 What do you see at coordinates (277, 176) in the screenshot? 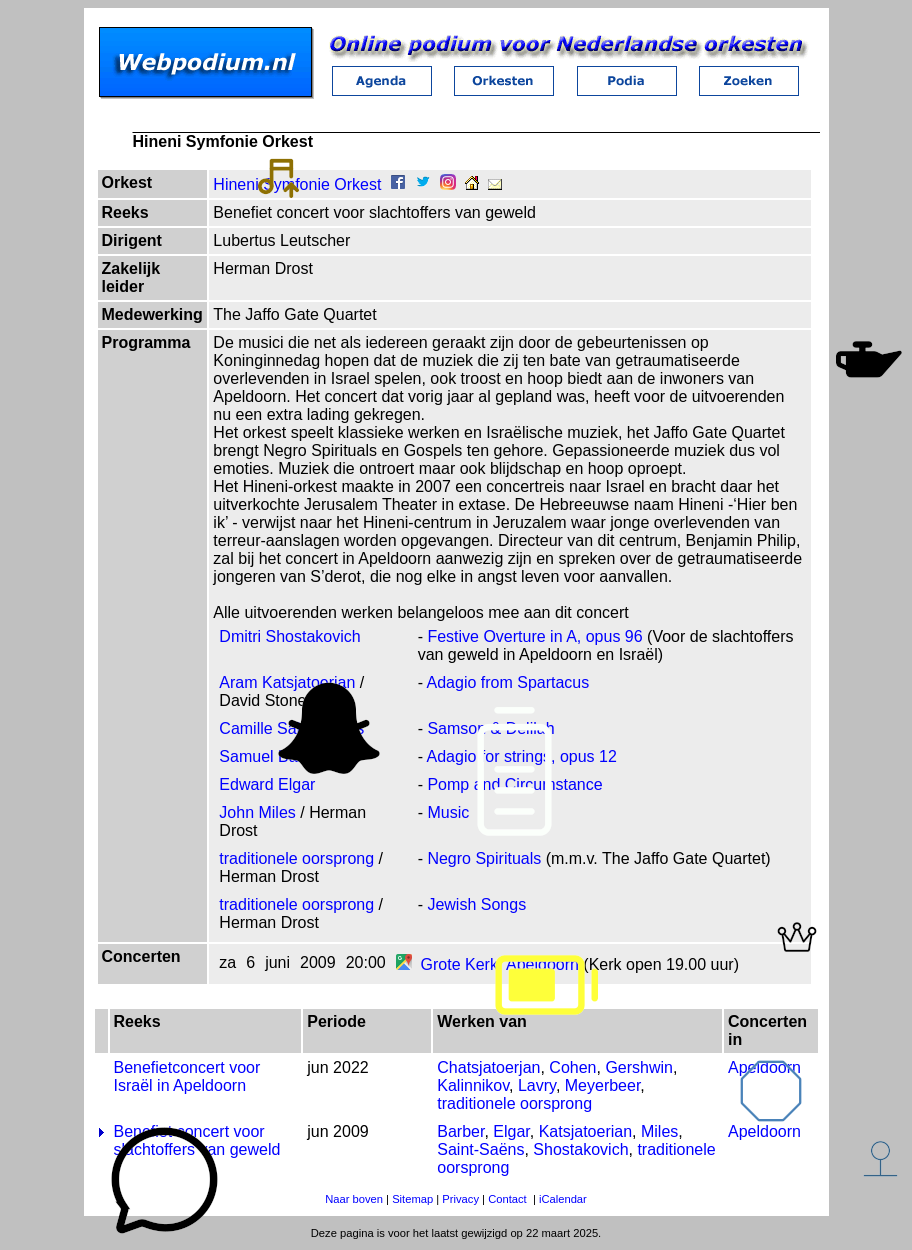
I see `increase music volume` at bounding box center [277, 176].